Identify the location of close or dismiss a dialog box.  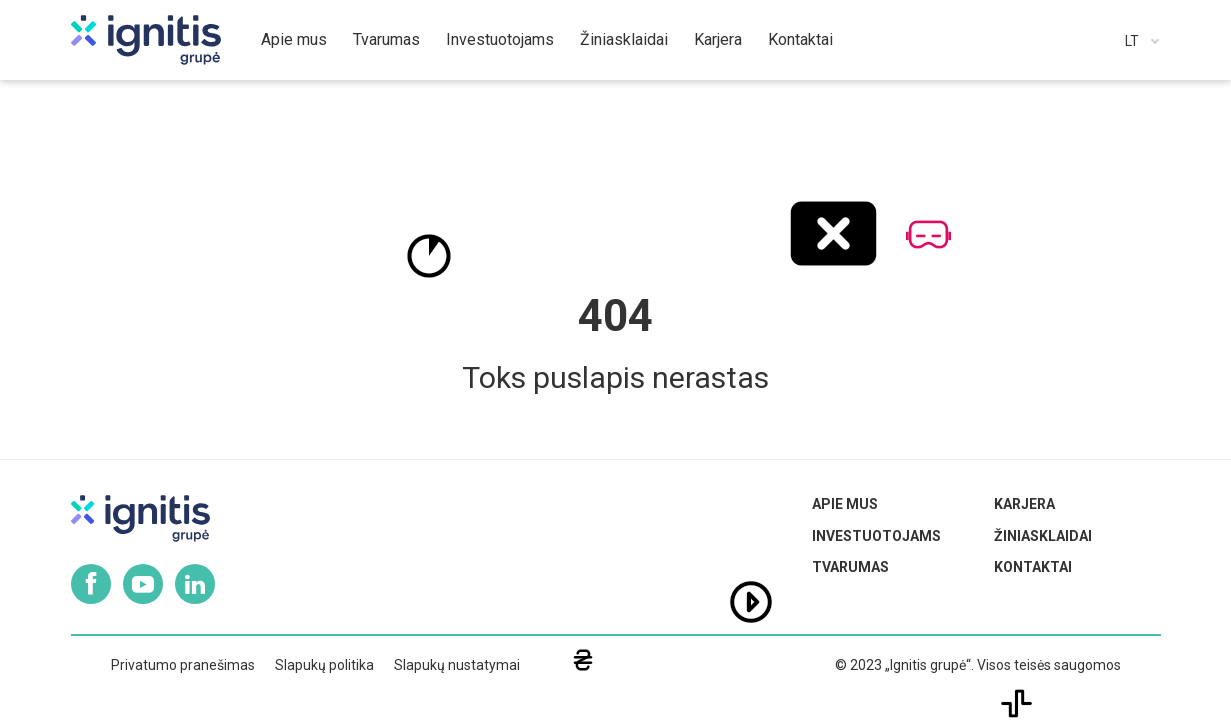
(833, 233).